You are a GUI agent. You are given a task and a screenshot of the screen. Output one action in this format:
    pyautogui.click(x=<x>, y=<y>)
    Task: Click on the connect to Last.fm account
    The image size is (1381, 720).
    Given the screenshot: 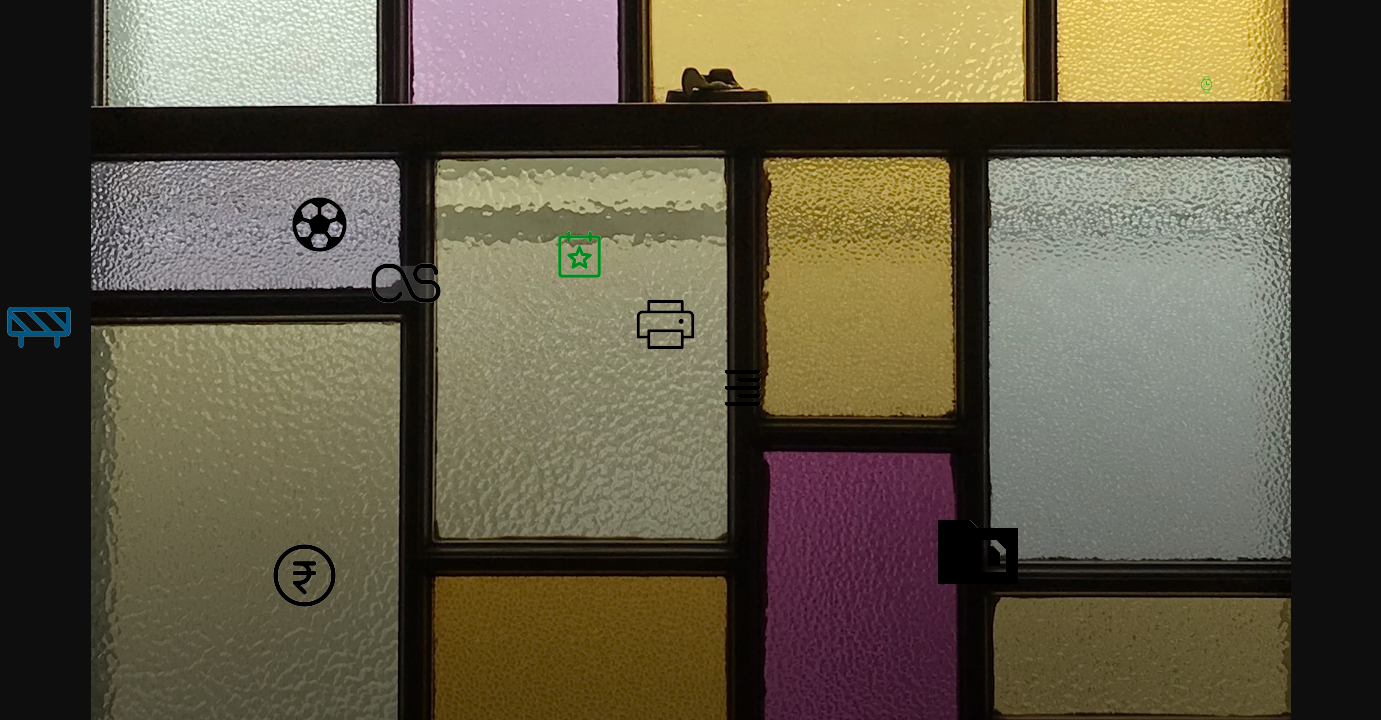 What is the action you would take?
    pyautogui.click(x=406, y=282)
    